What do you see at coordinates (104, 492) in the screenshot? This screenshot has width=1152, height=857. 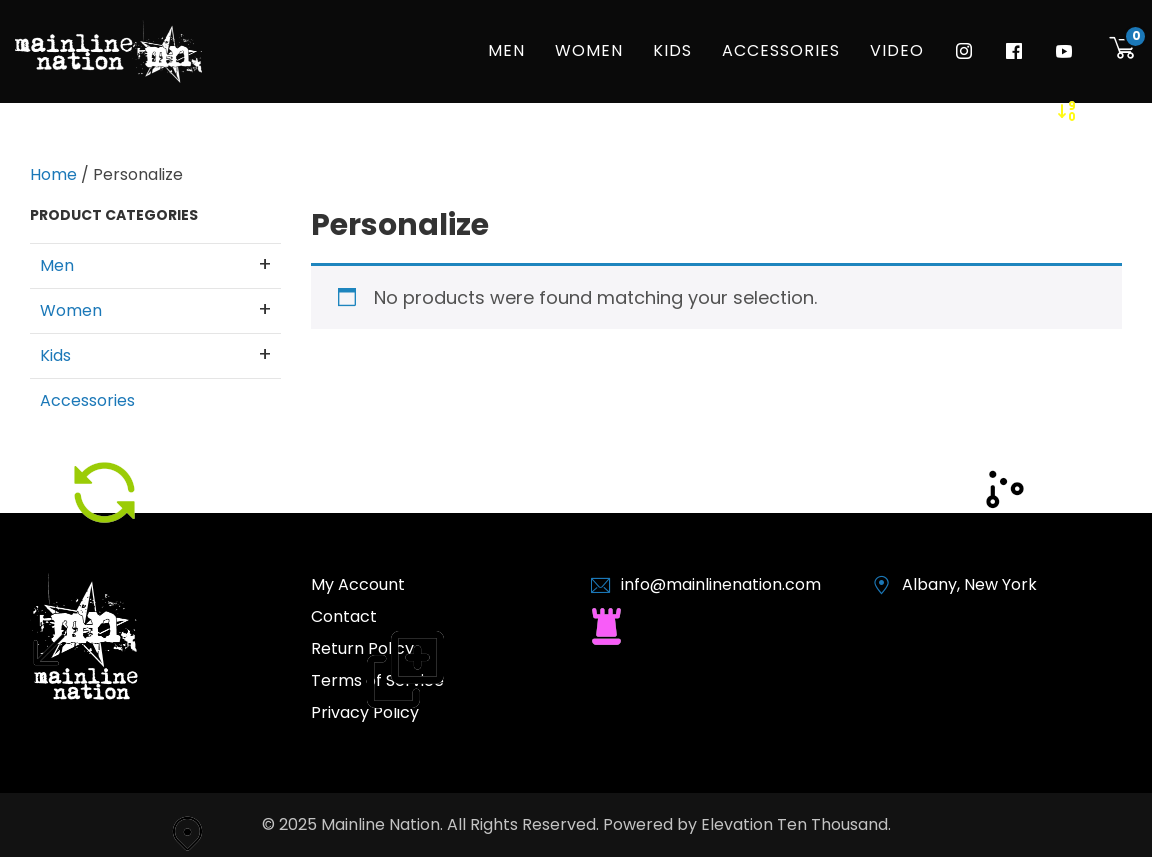 I see `sync or refresh content` at bounding box center [104, 492].